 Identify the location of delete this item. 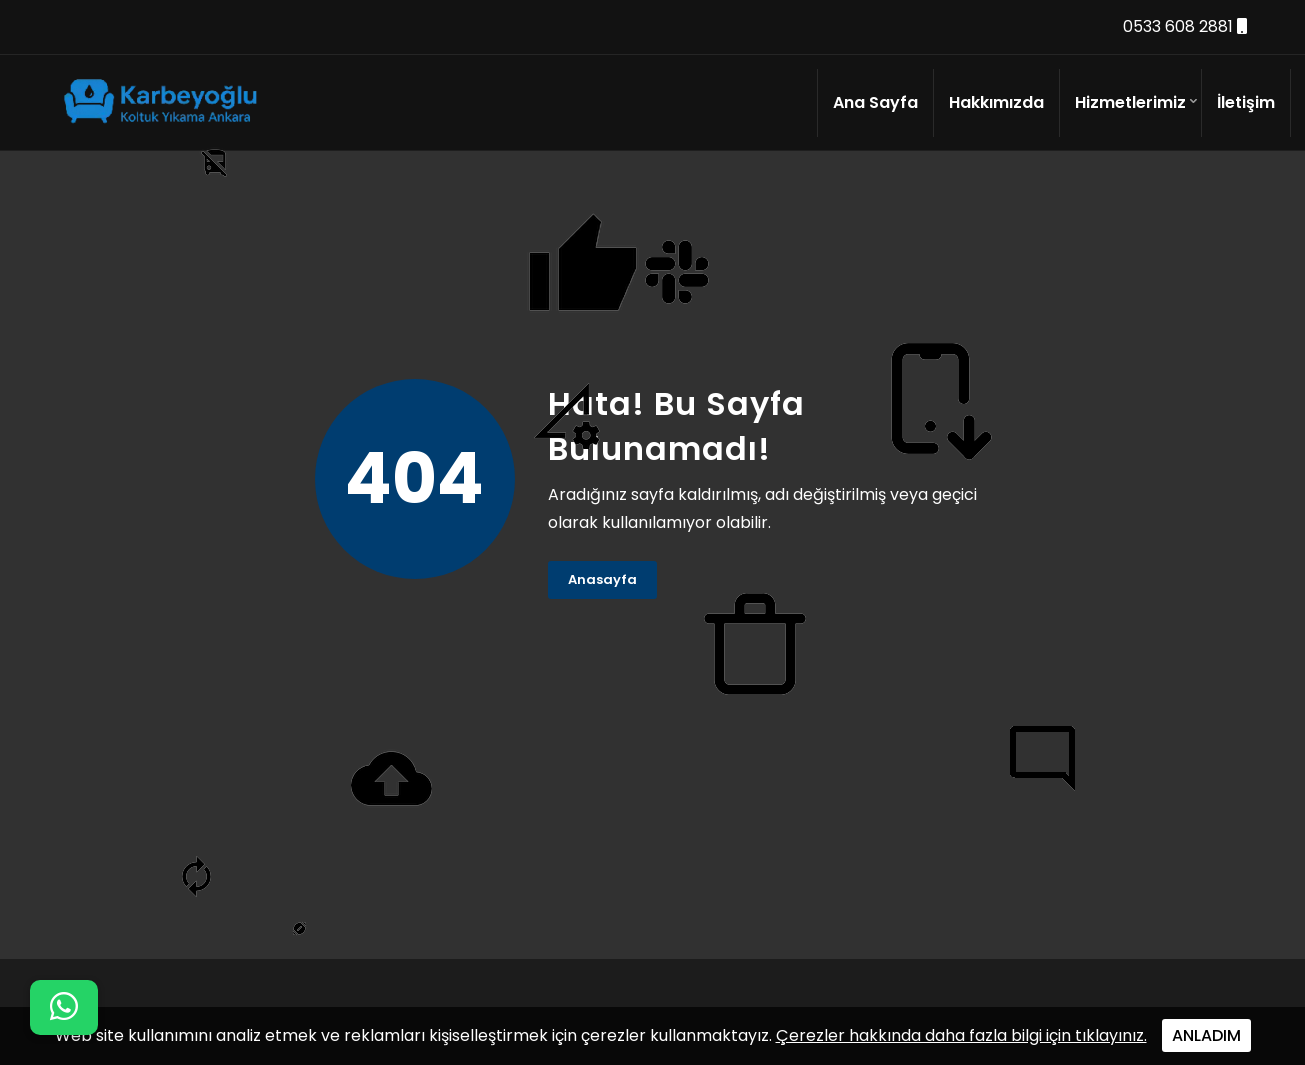
(755, 644).